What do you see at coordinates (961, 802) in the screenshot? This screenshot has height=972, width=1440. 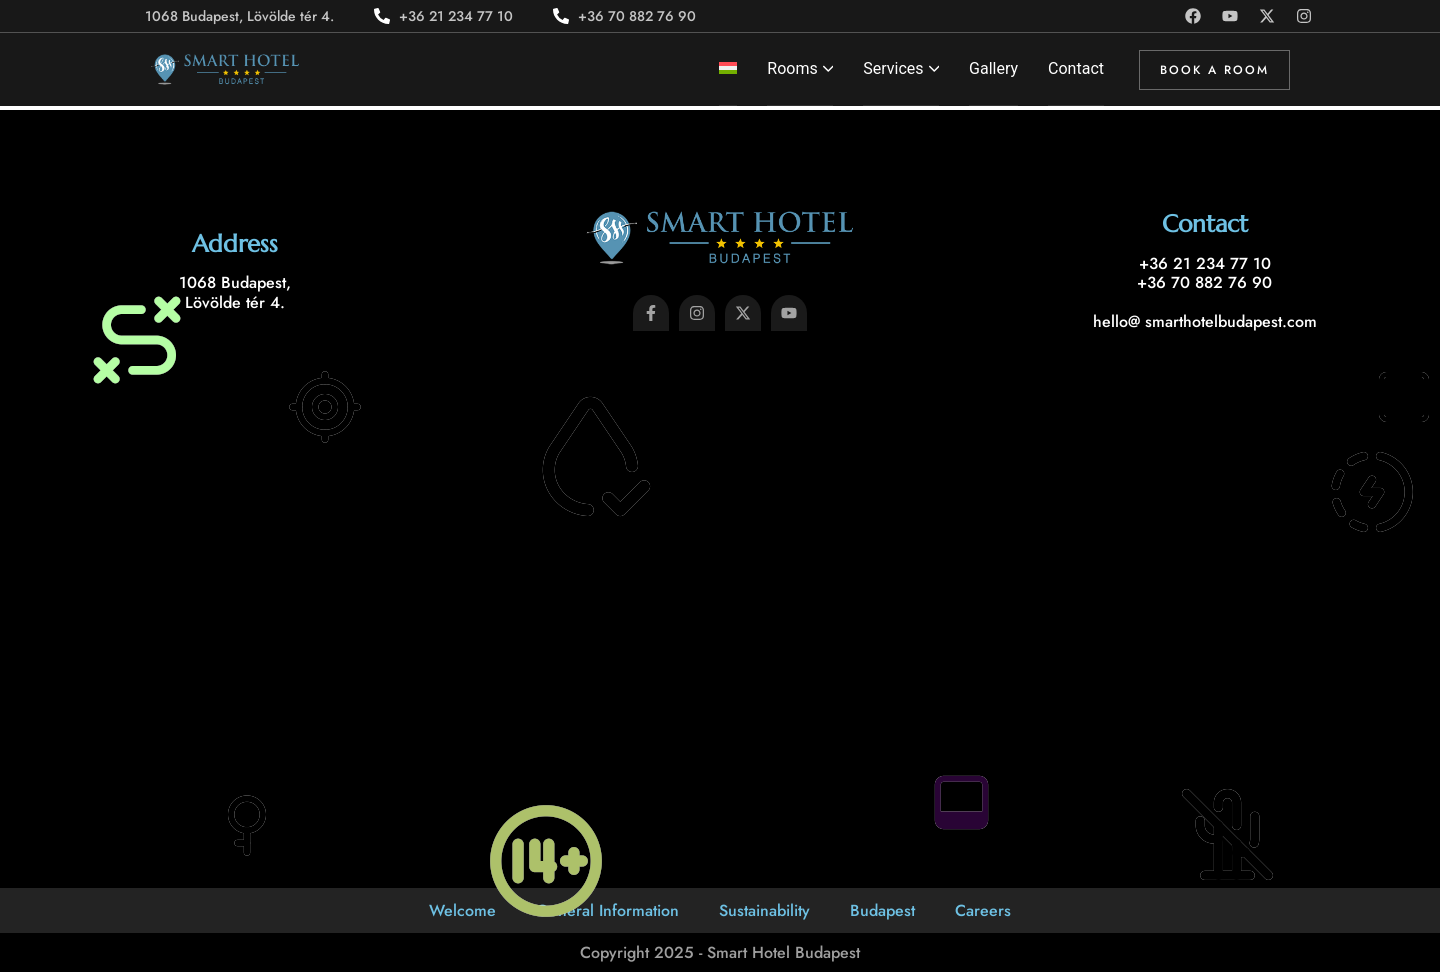 I see `toggle bottom navigation bar visibility` at bounding box center [961, 802].